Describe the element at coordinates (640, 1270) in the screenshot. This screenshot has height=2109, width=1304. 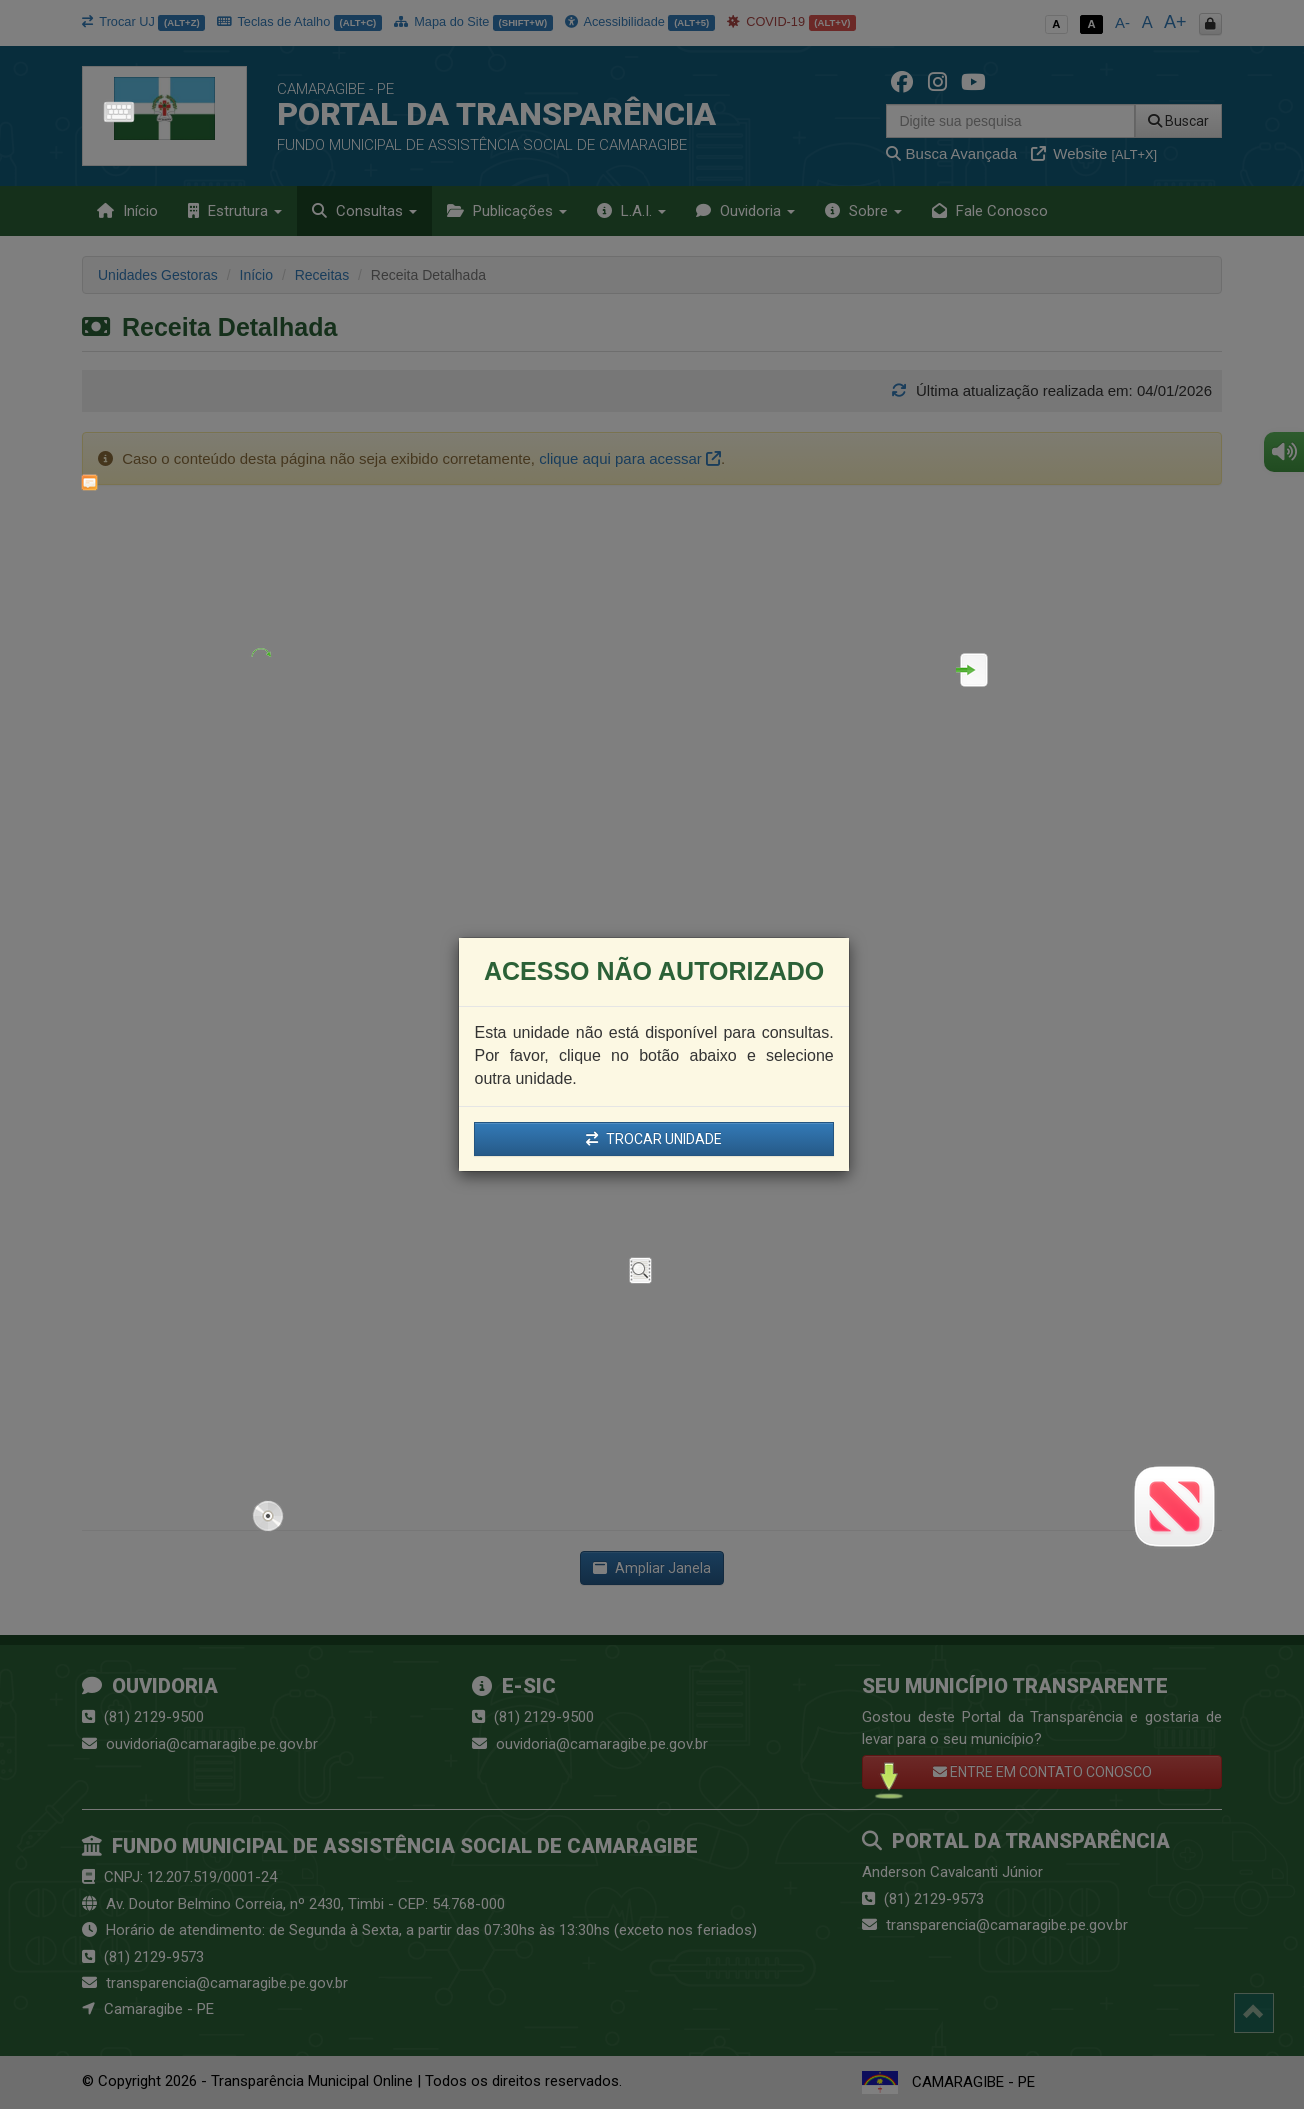
I see `open the log viewer application` at that location.